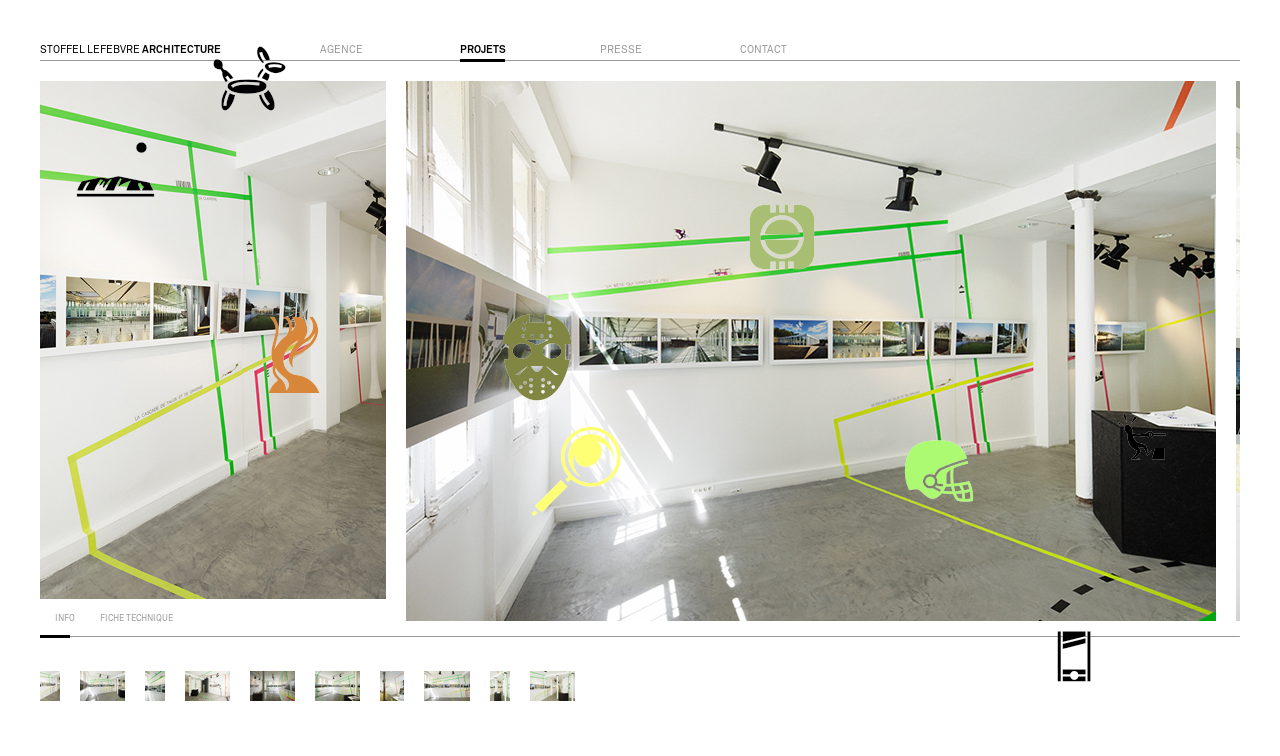  Describe the element at coordinates (782, 237) in the screenshot. I see `represents a microchip or processor component` at that location.